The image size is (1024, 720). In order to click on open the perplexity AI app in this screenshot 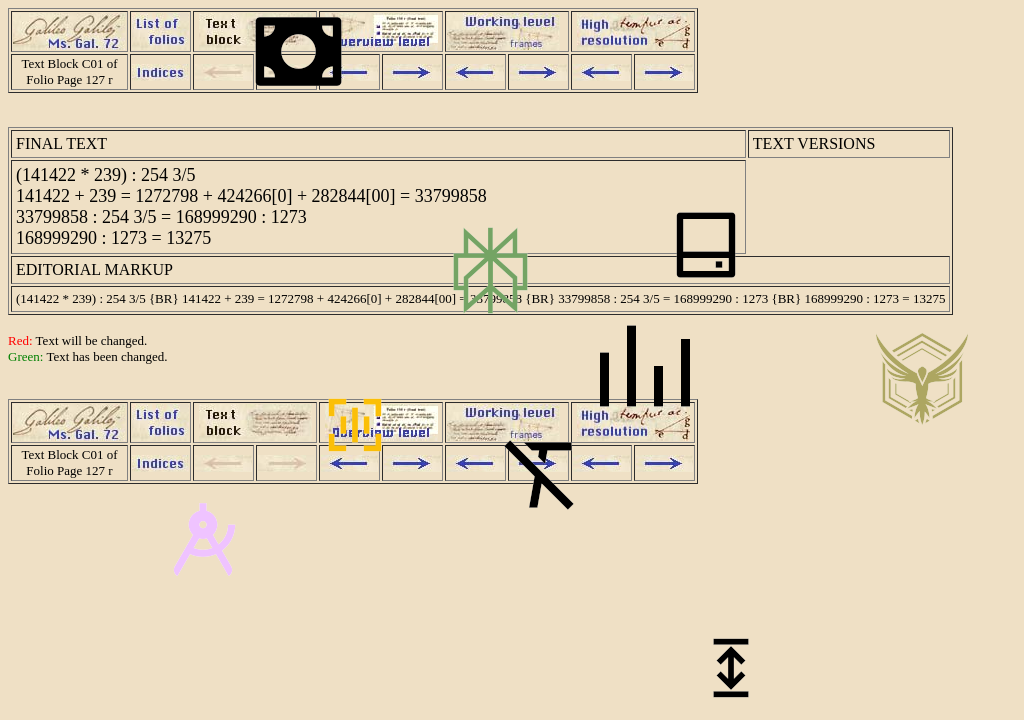, I will do `click(490, 270)`.